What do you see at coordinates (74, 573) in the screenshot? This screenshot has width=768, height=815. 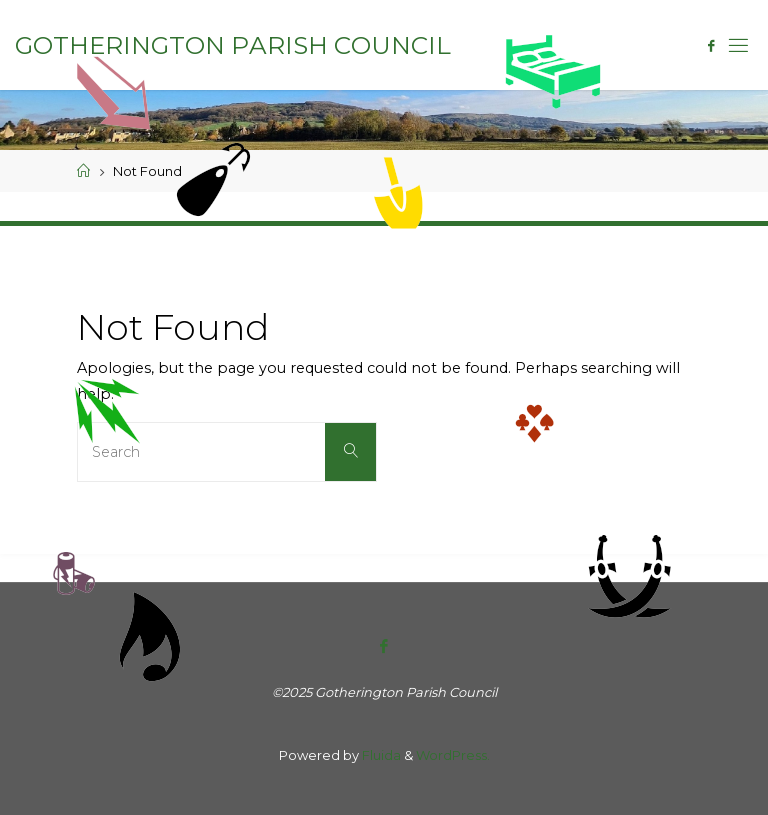 I see `view battery status or power levels` at bounding box center [74, 573].